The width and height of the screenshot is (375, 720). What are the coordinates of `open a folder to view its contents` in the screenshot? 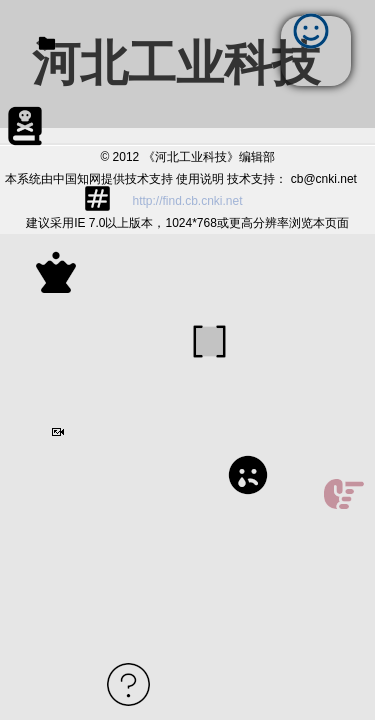 It's located at (47, 43).